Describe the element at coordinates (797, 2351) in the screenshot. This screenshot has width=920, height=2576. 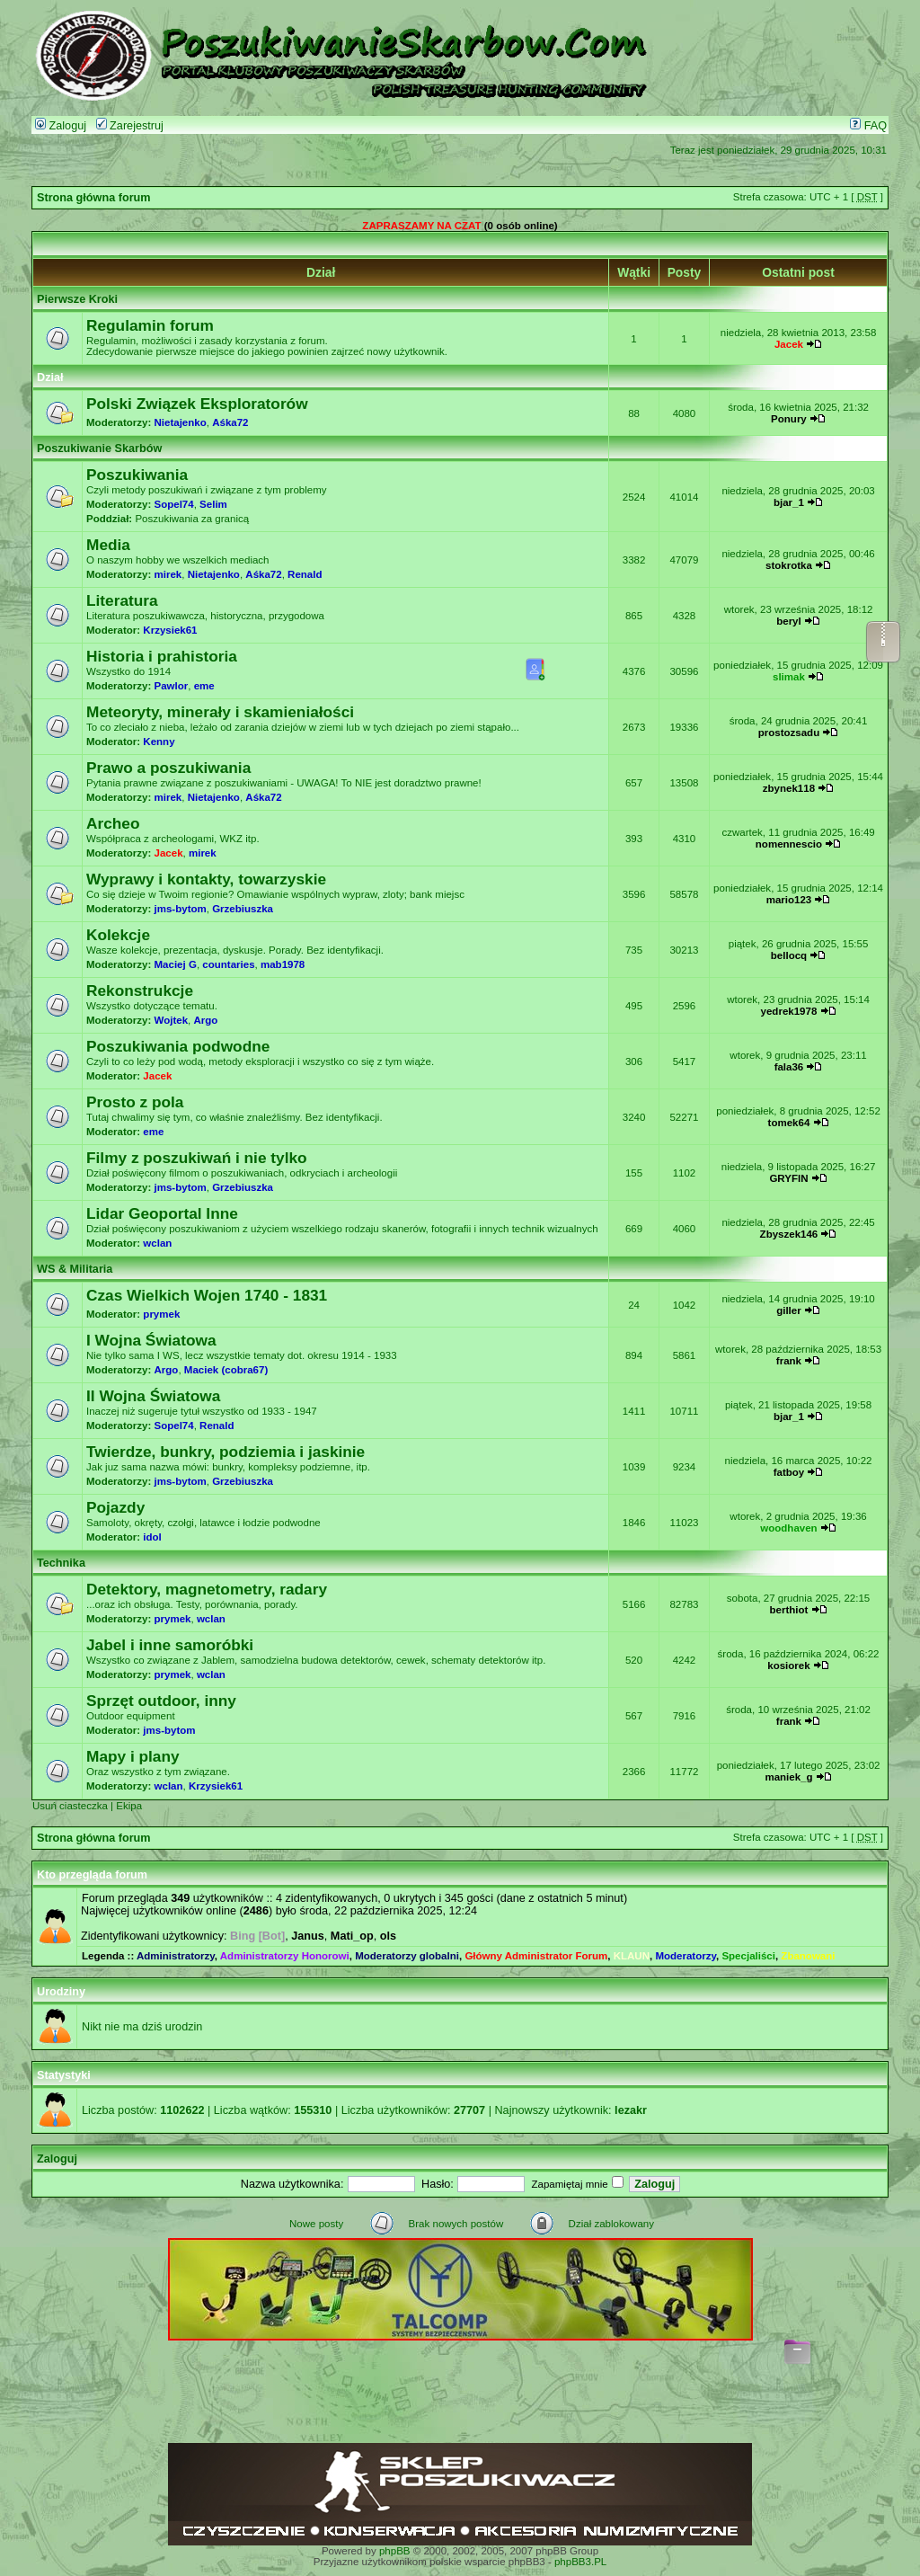
I see `open the file manager application` at that location.